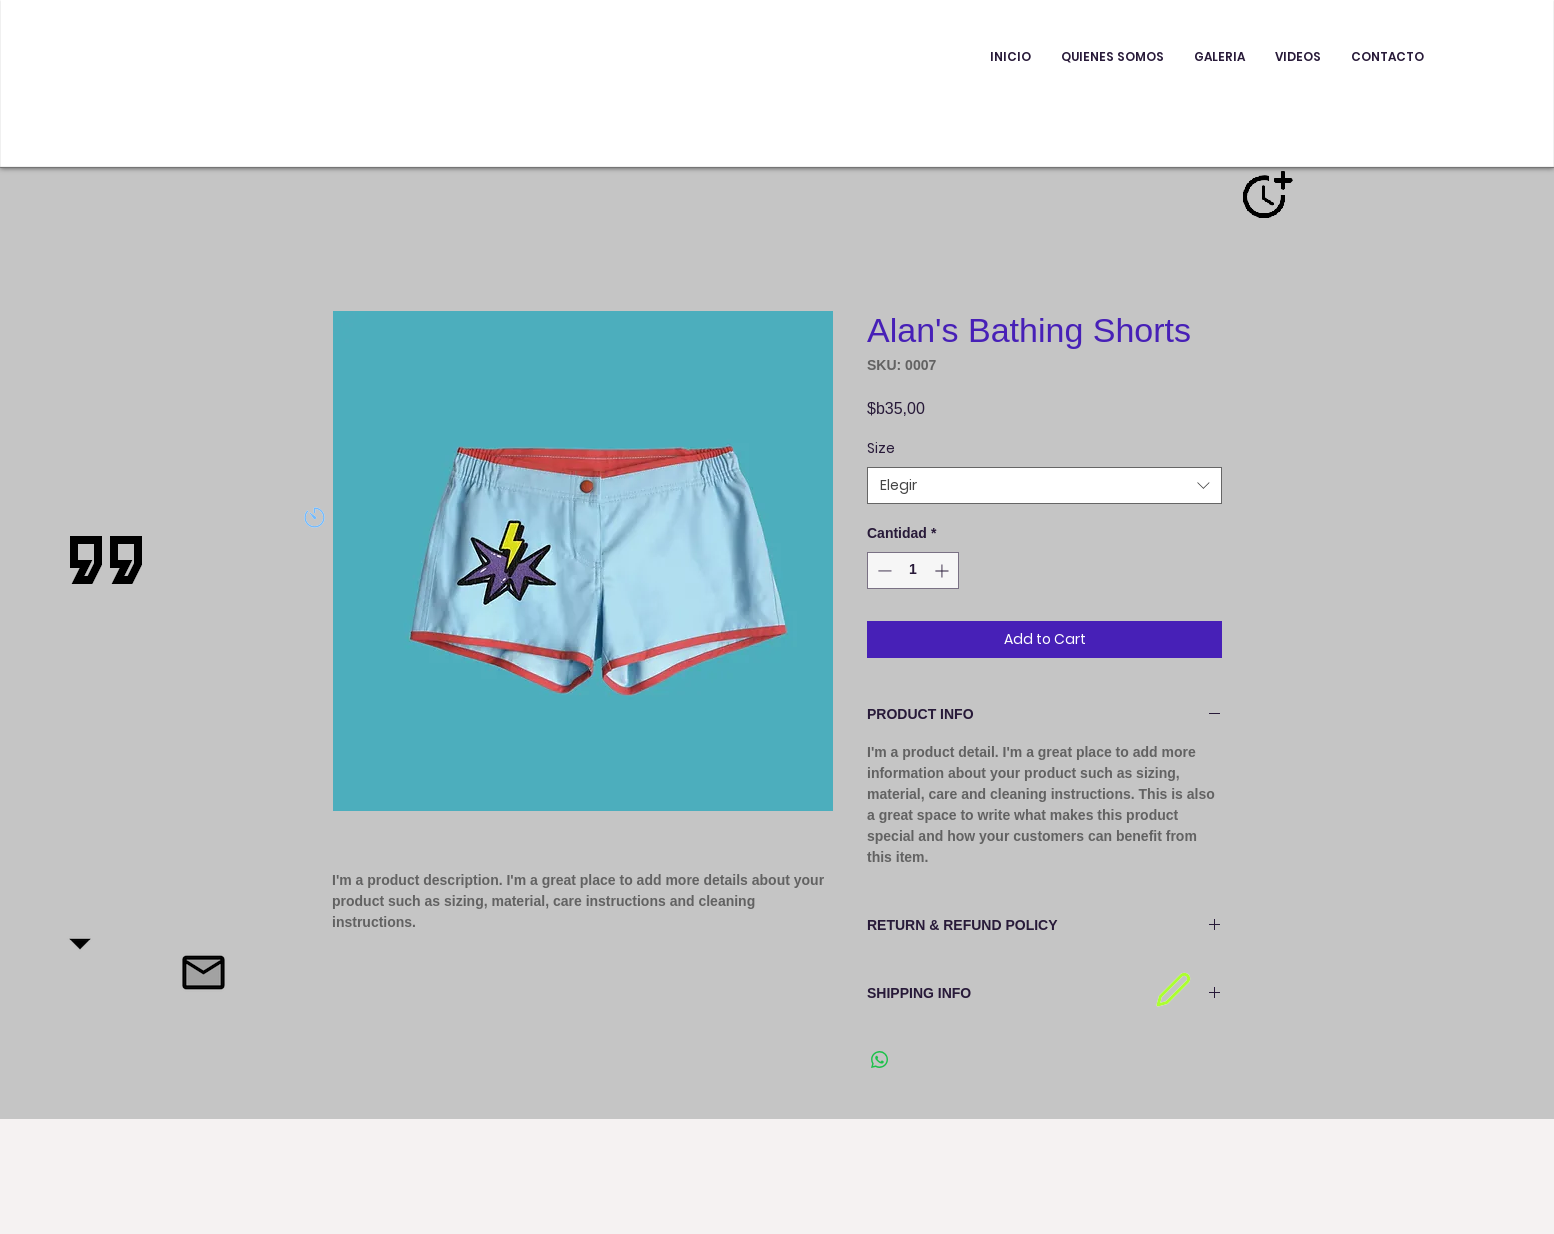 The width and height of the screenshot is (1554, 1234). I want to click on edit or modify content, so click(1173, 989).